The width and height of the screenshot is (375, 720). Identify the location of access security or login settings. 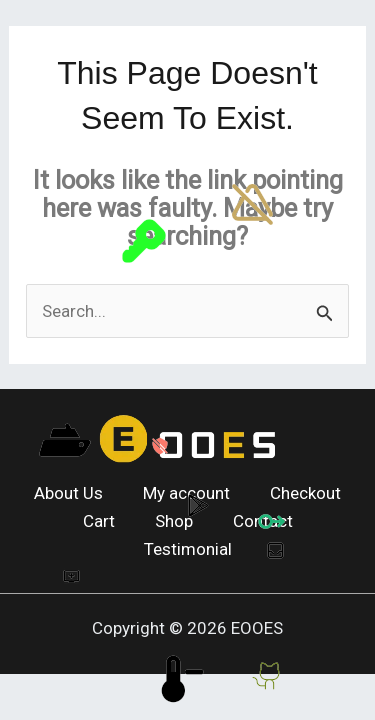
(144, 241).